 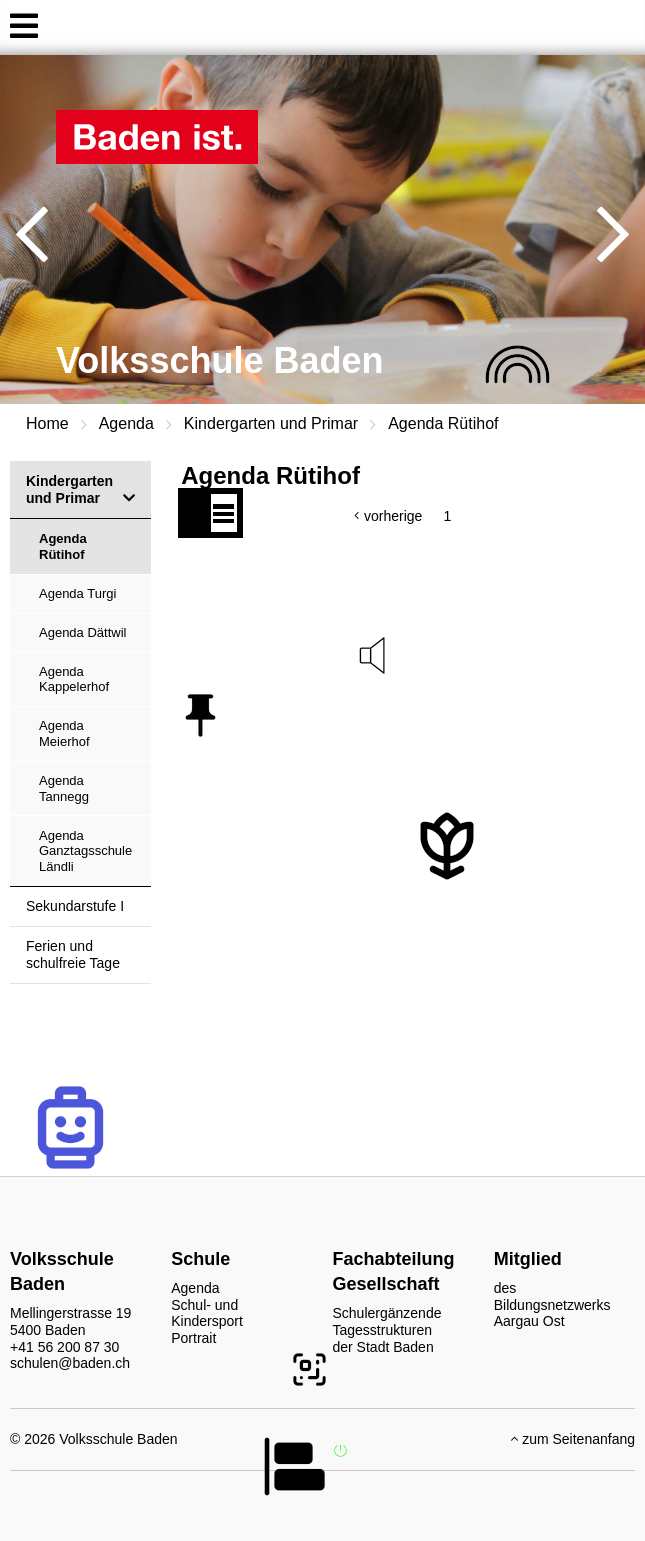 I want to click on turn off or shut down the device, so click(x=340, y=1450).